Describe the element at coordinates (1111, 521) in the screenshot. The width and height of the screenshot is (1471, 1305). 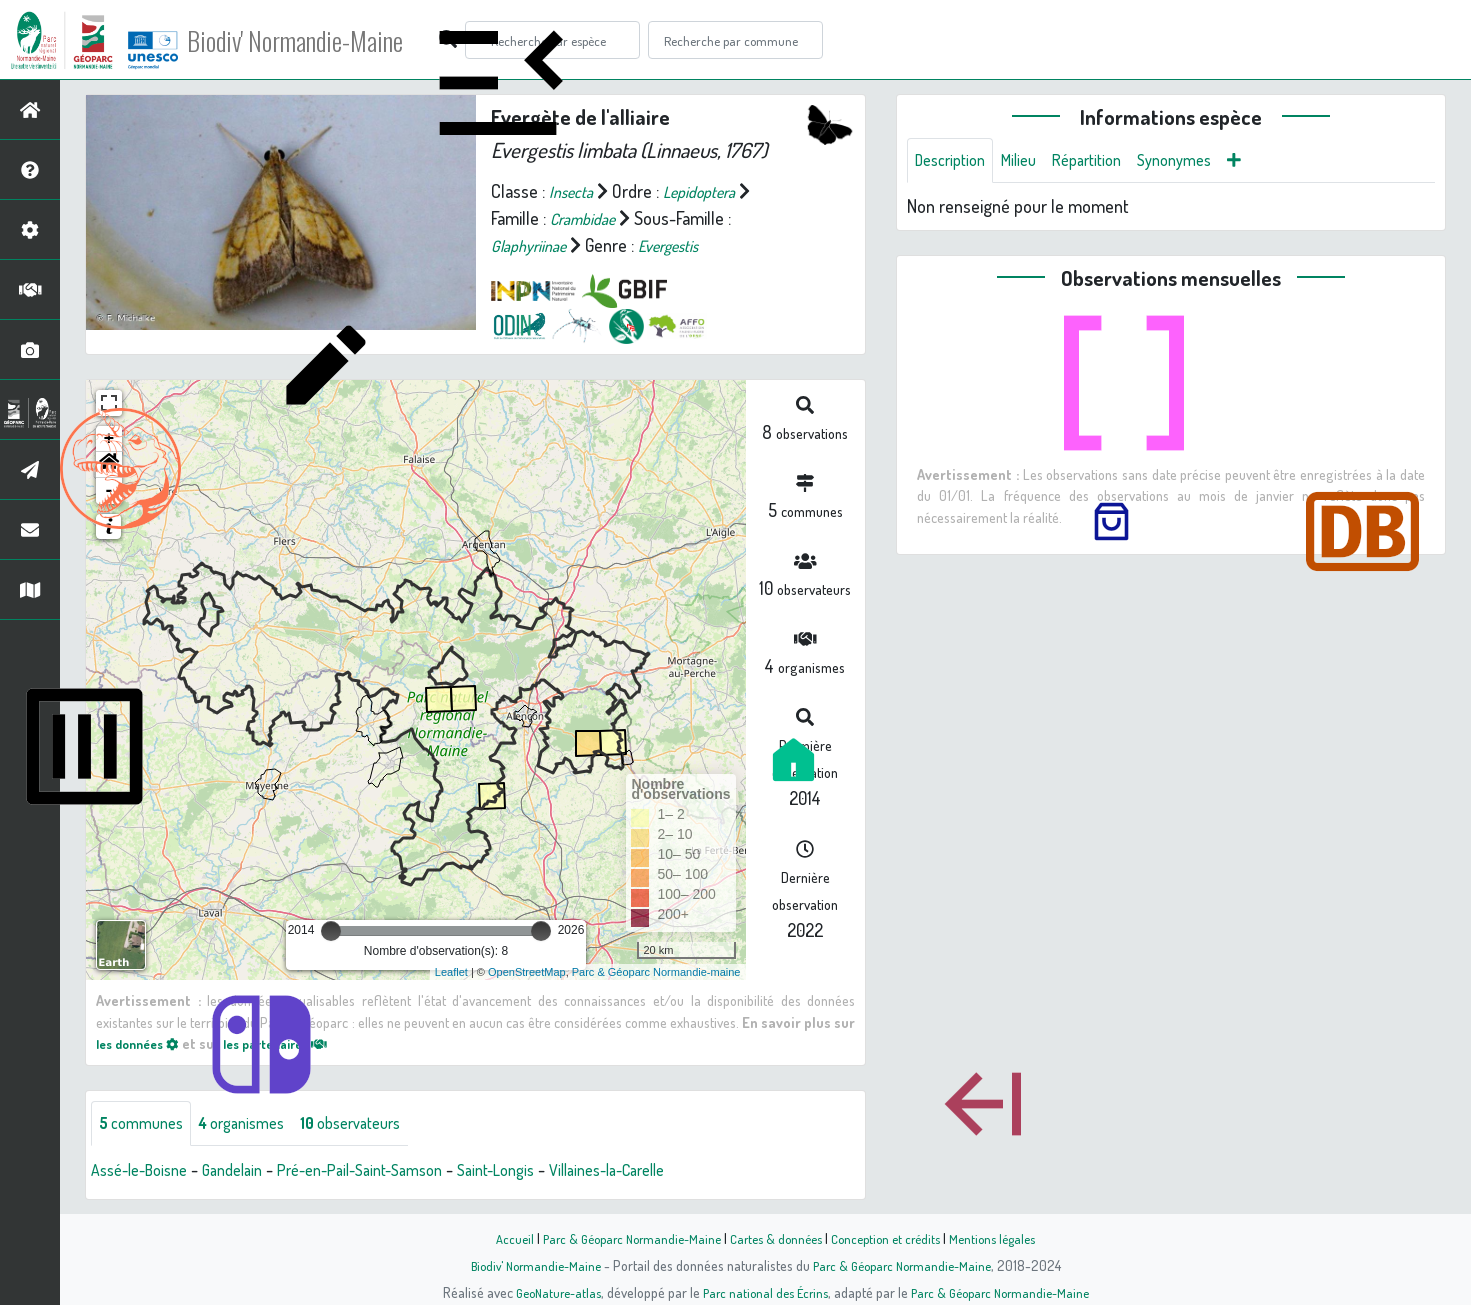
I see `view your shopping bag` at that location.